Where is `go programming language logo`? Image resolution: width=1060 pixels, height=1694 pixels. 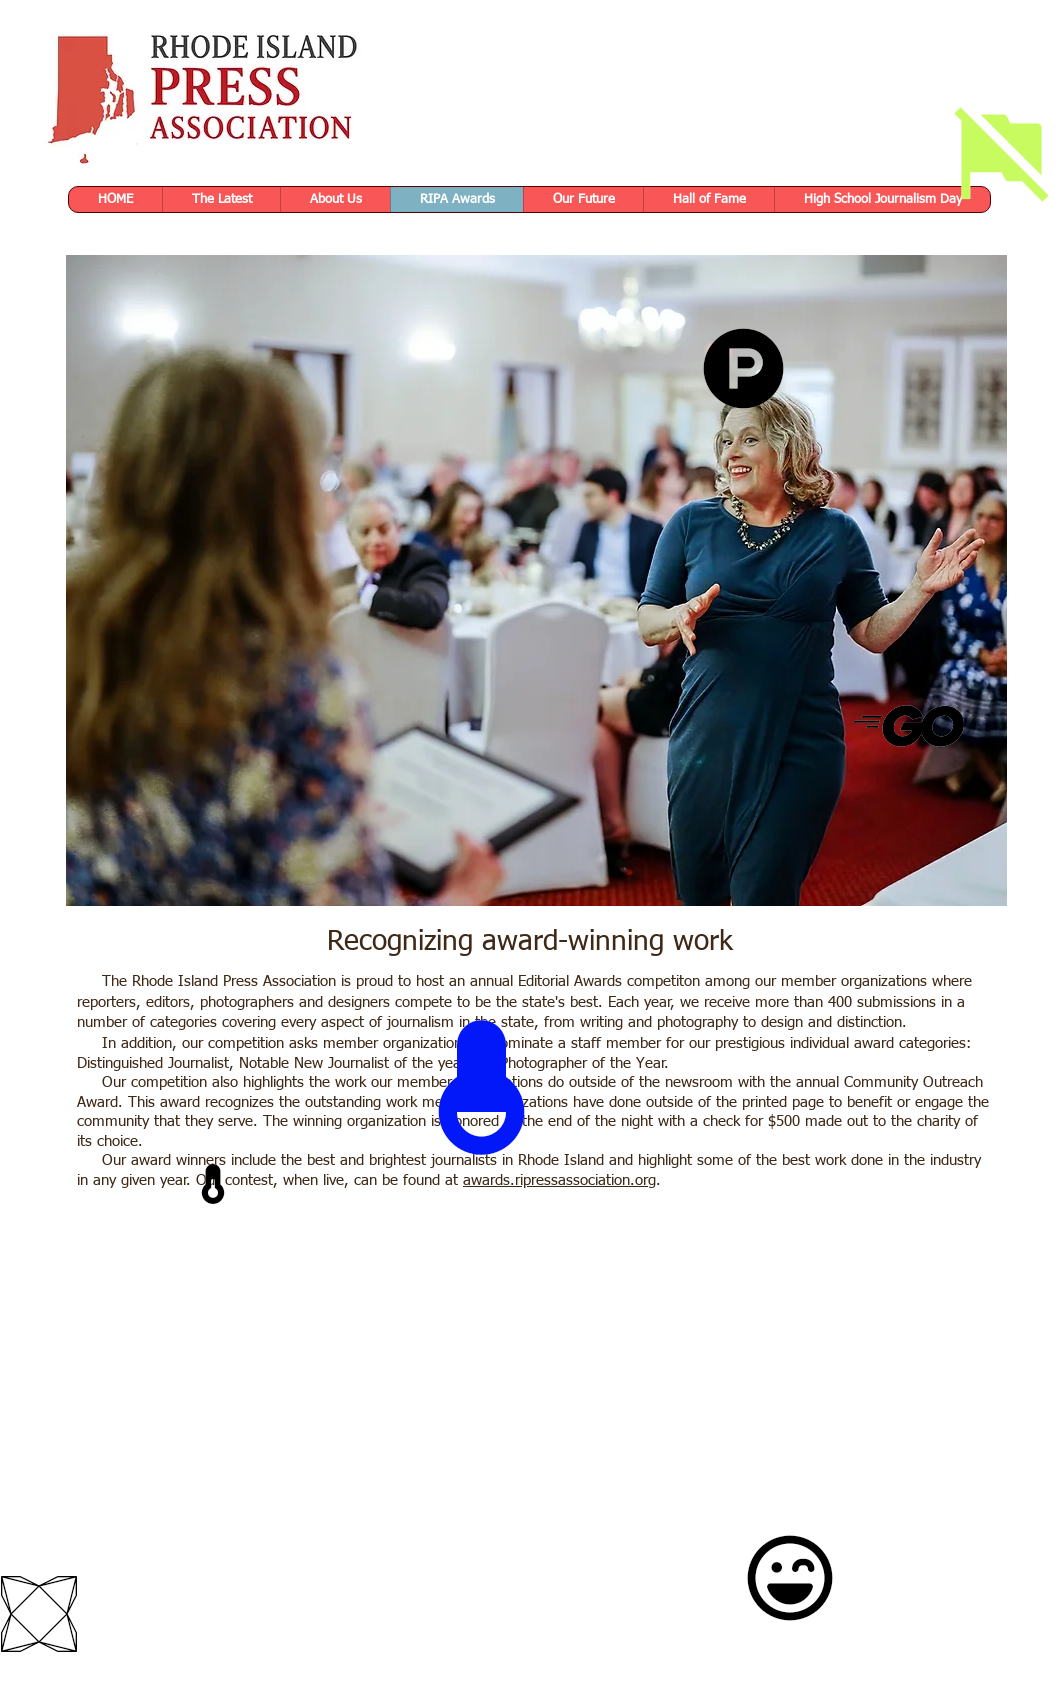 go programming language logo is located at coordinates (908, 727).